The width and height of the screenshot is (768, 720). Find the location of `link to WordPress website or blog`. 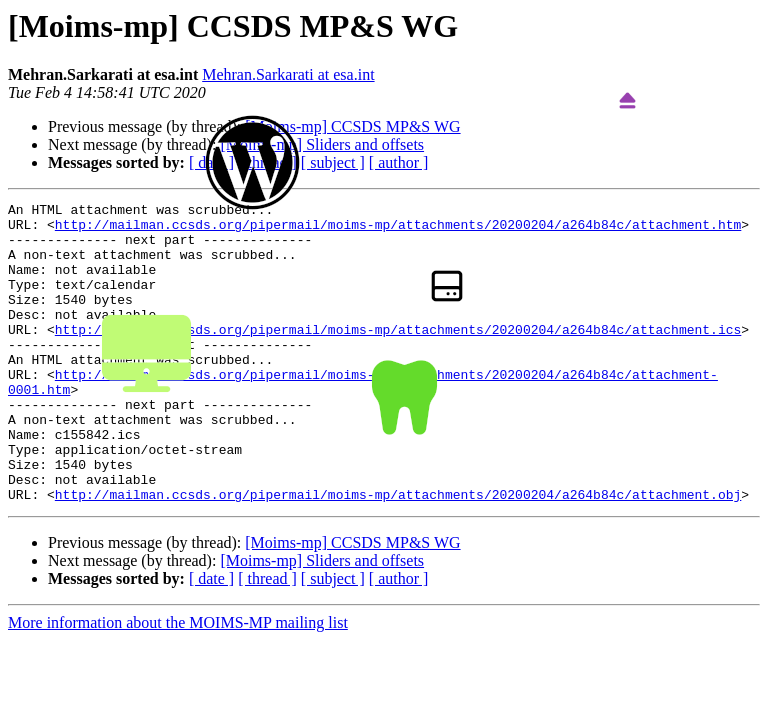

link to WordPress website or blog is located at coordinates (252, 162).